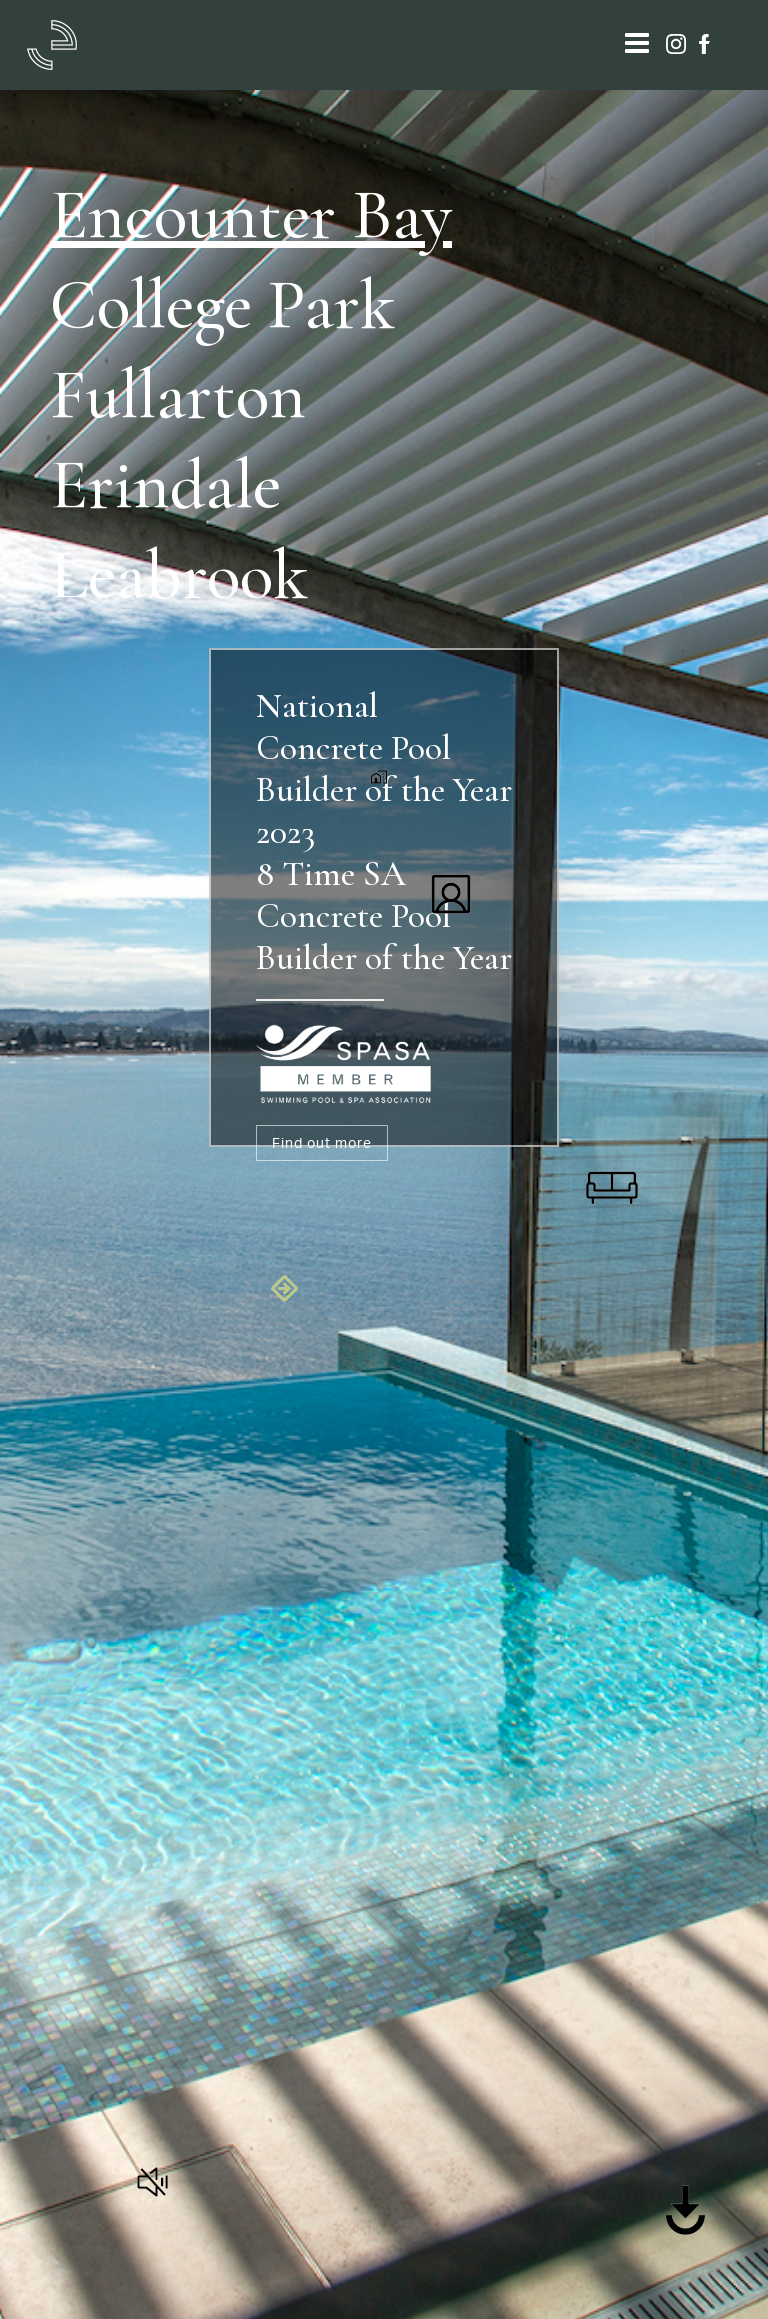 Image resolution: width=768 pixels, height=2319 pixels. I want to click on view user profile, so click(451, 894).